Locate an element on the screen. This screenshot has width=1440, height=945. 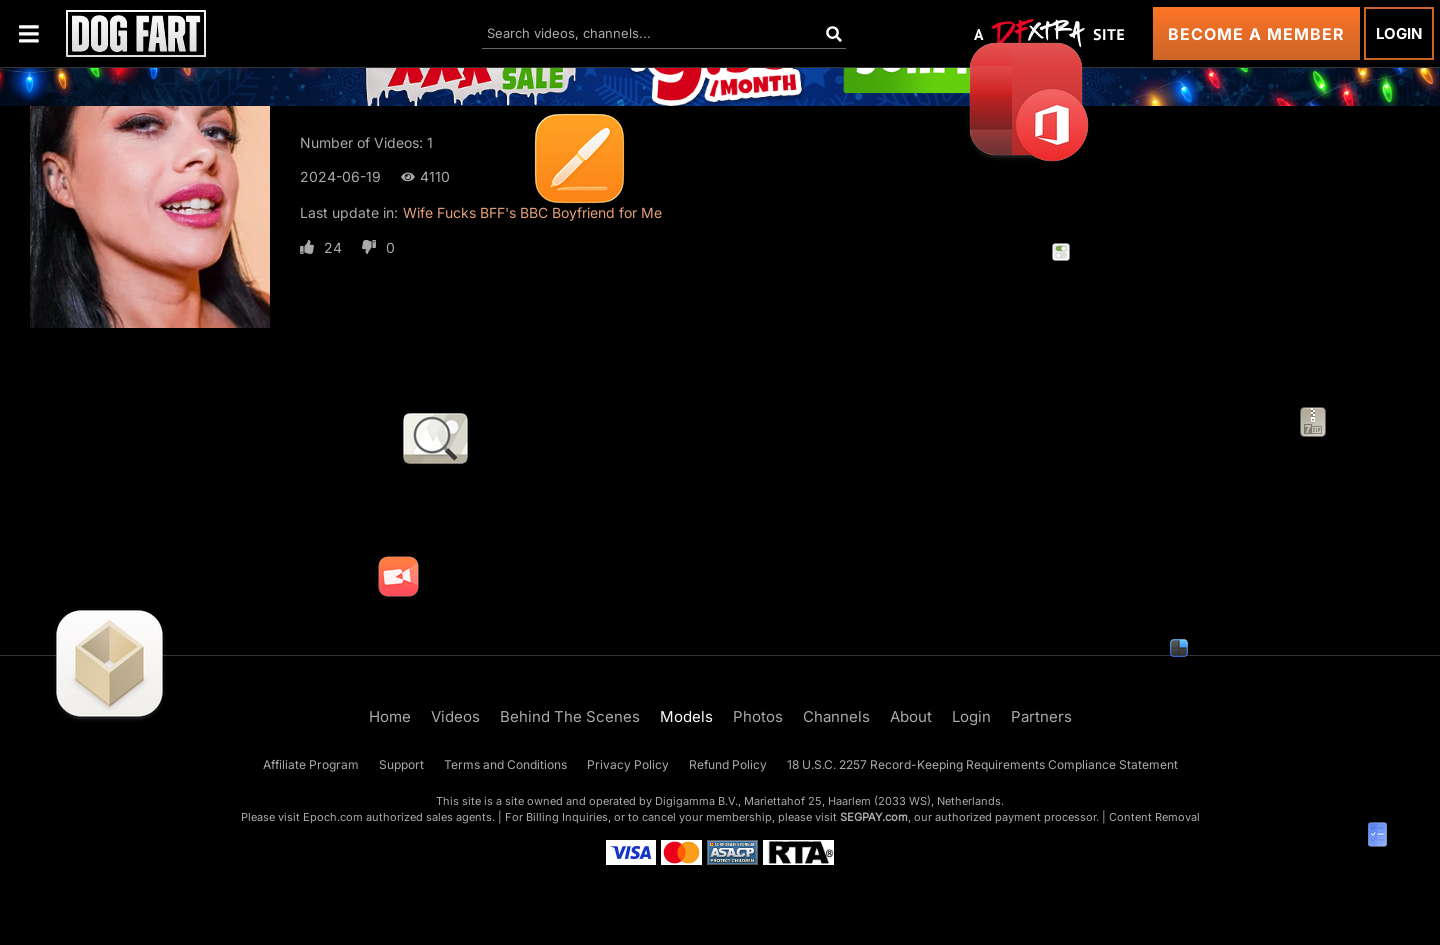
open eye of gnome image viewer is located at coordinates (435, 438).